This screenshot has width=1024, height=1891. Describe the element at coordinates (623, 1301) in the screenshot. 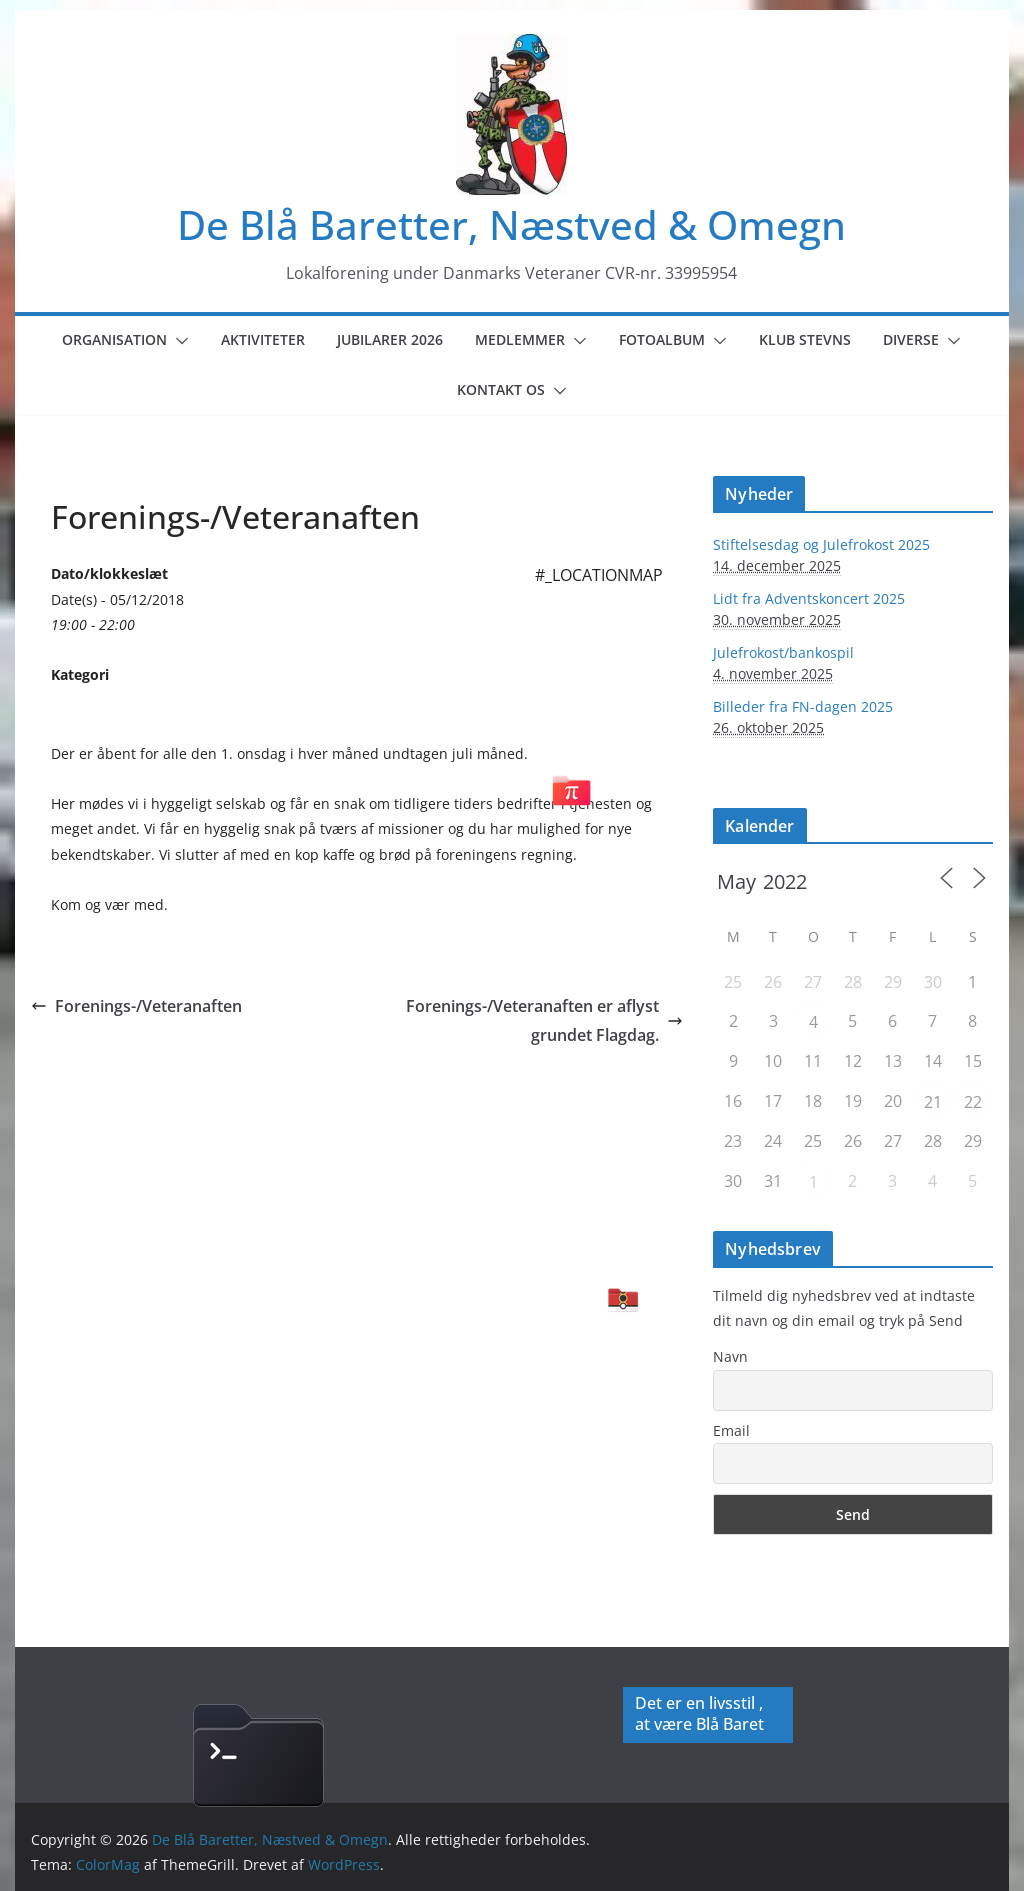

I see `open pokémon repeat ball themed folder` at that location.